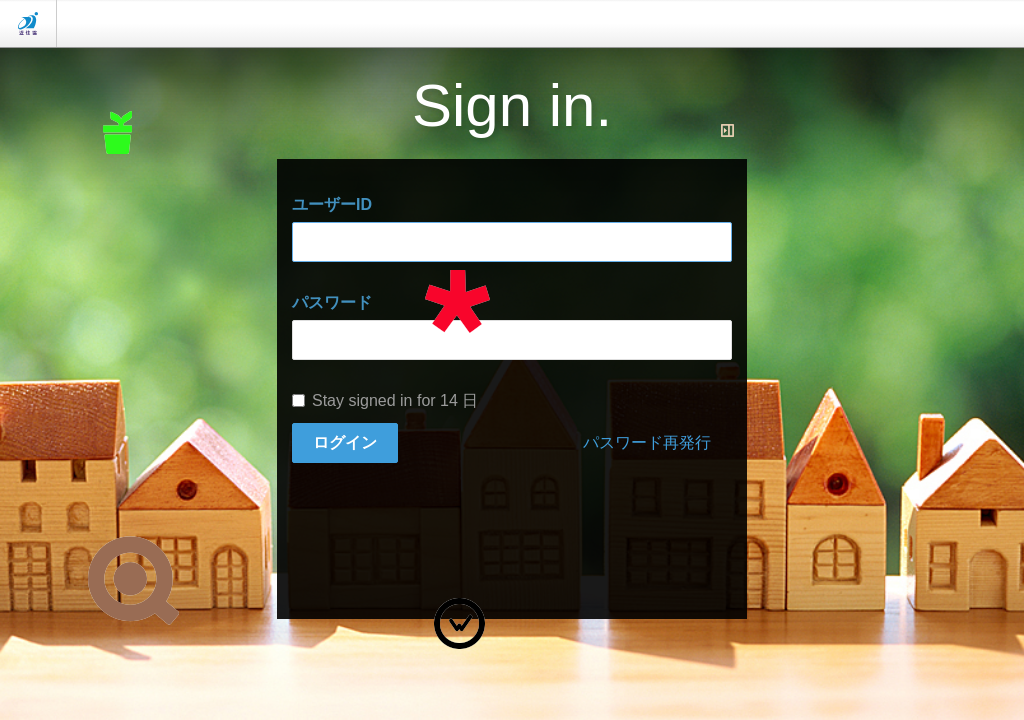  What do you see at coordinates (727, 130) in the screenshot?
I see `expand or show the sidebar panel` at bounding box center [727, 130].